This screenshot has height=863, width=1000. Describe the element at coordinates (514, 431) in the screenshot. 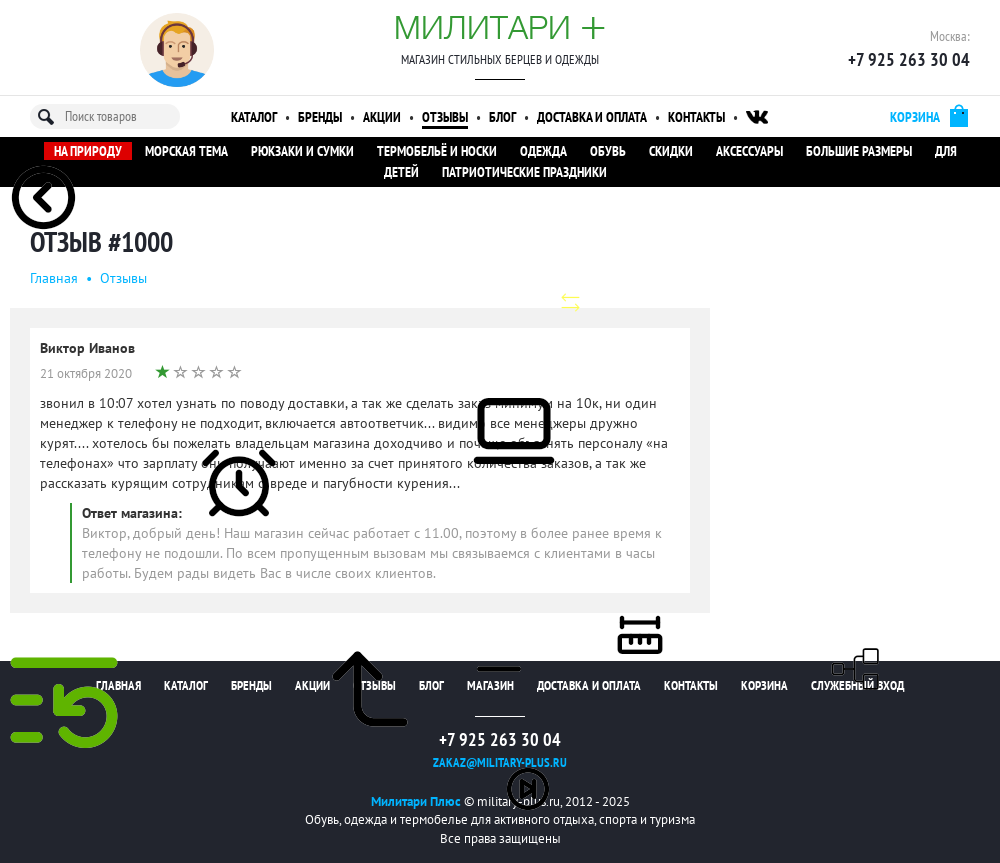

I see `switch to desktop view` at that location.